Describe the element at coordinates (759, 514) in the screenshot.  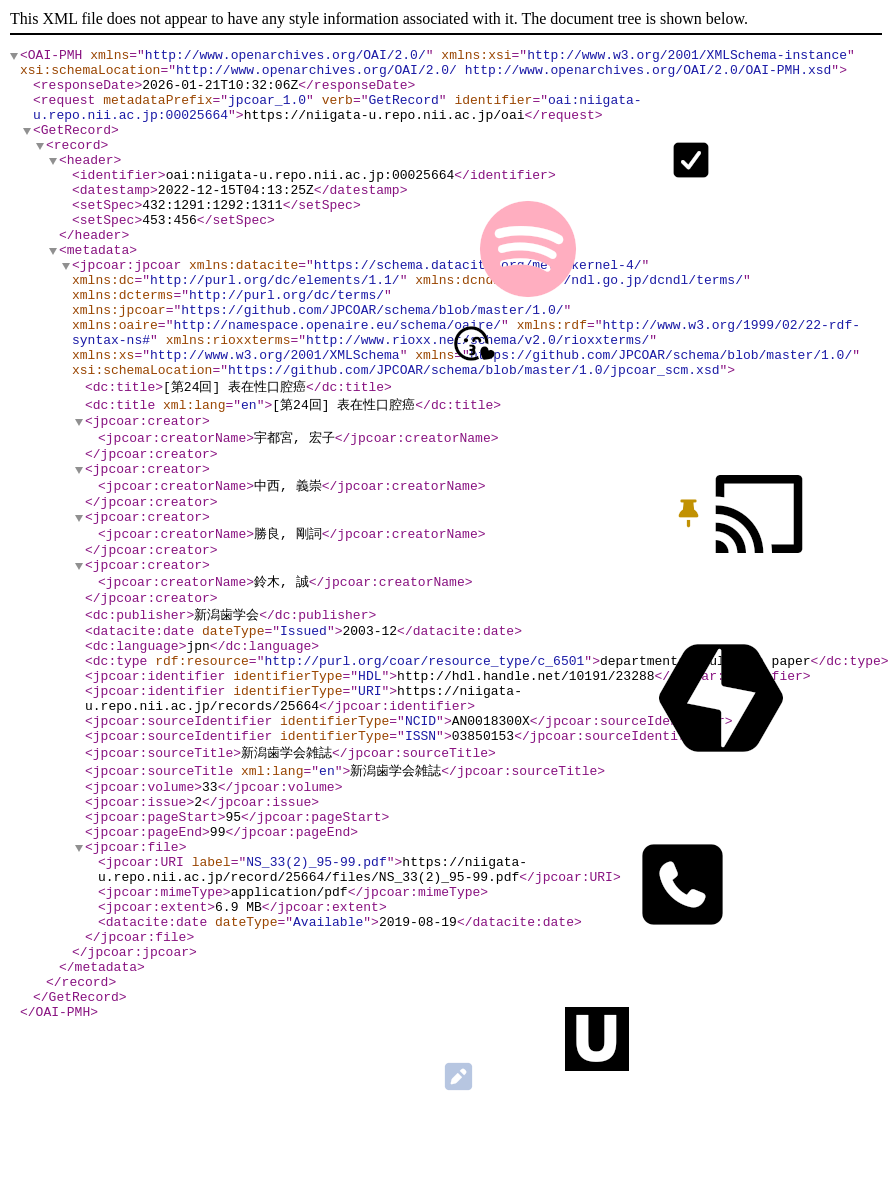
I see `cast media to a nearby device` at that location.